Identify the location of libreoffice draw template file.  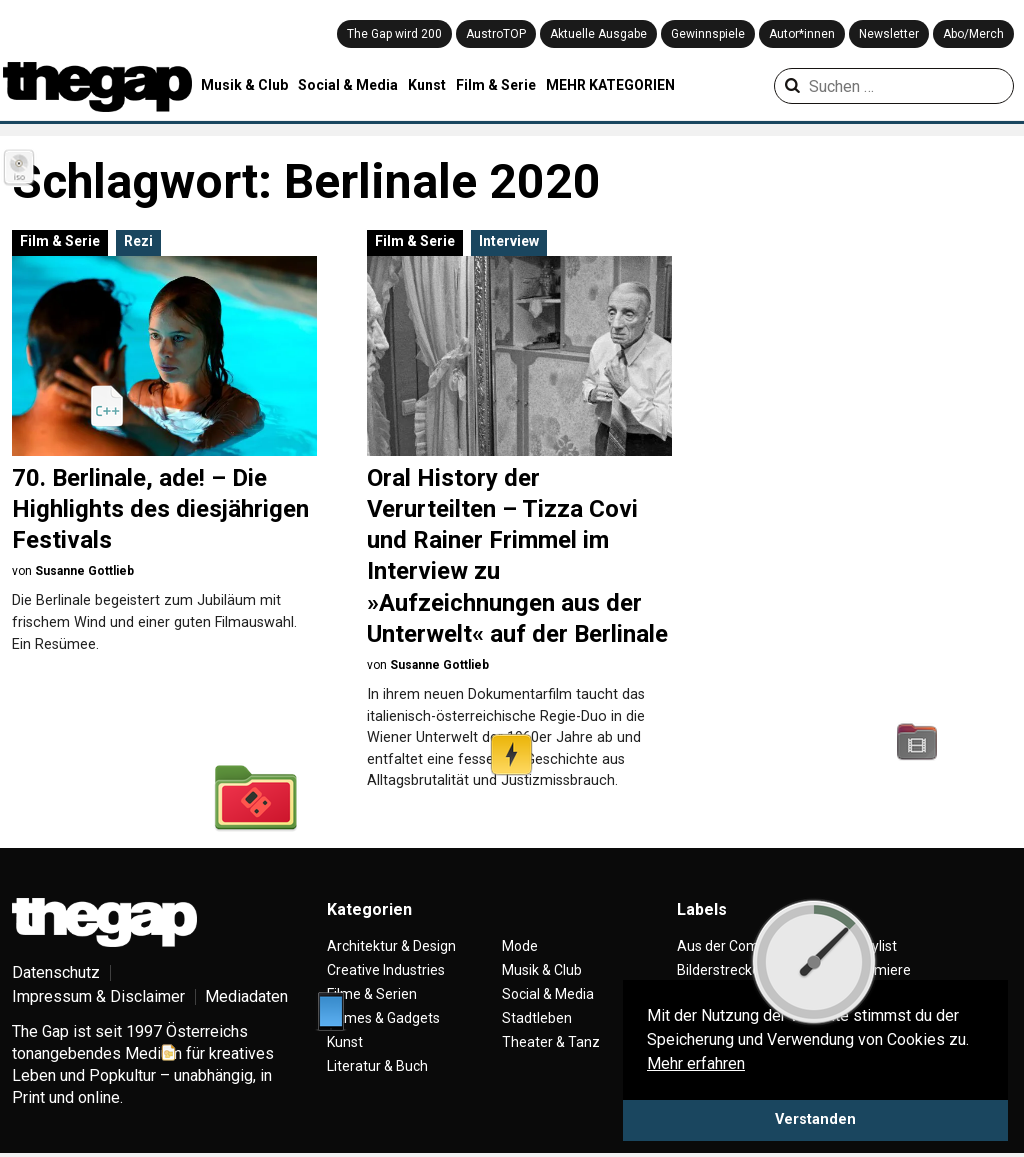
(168, 1052).